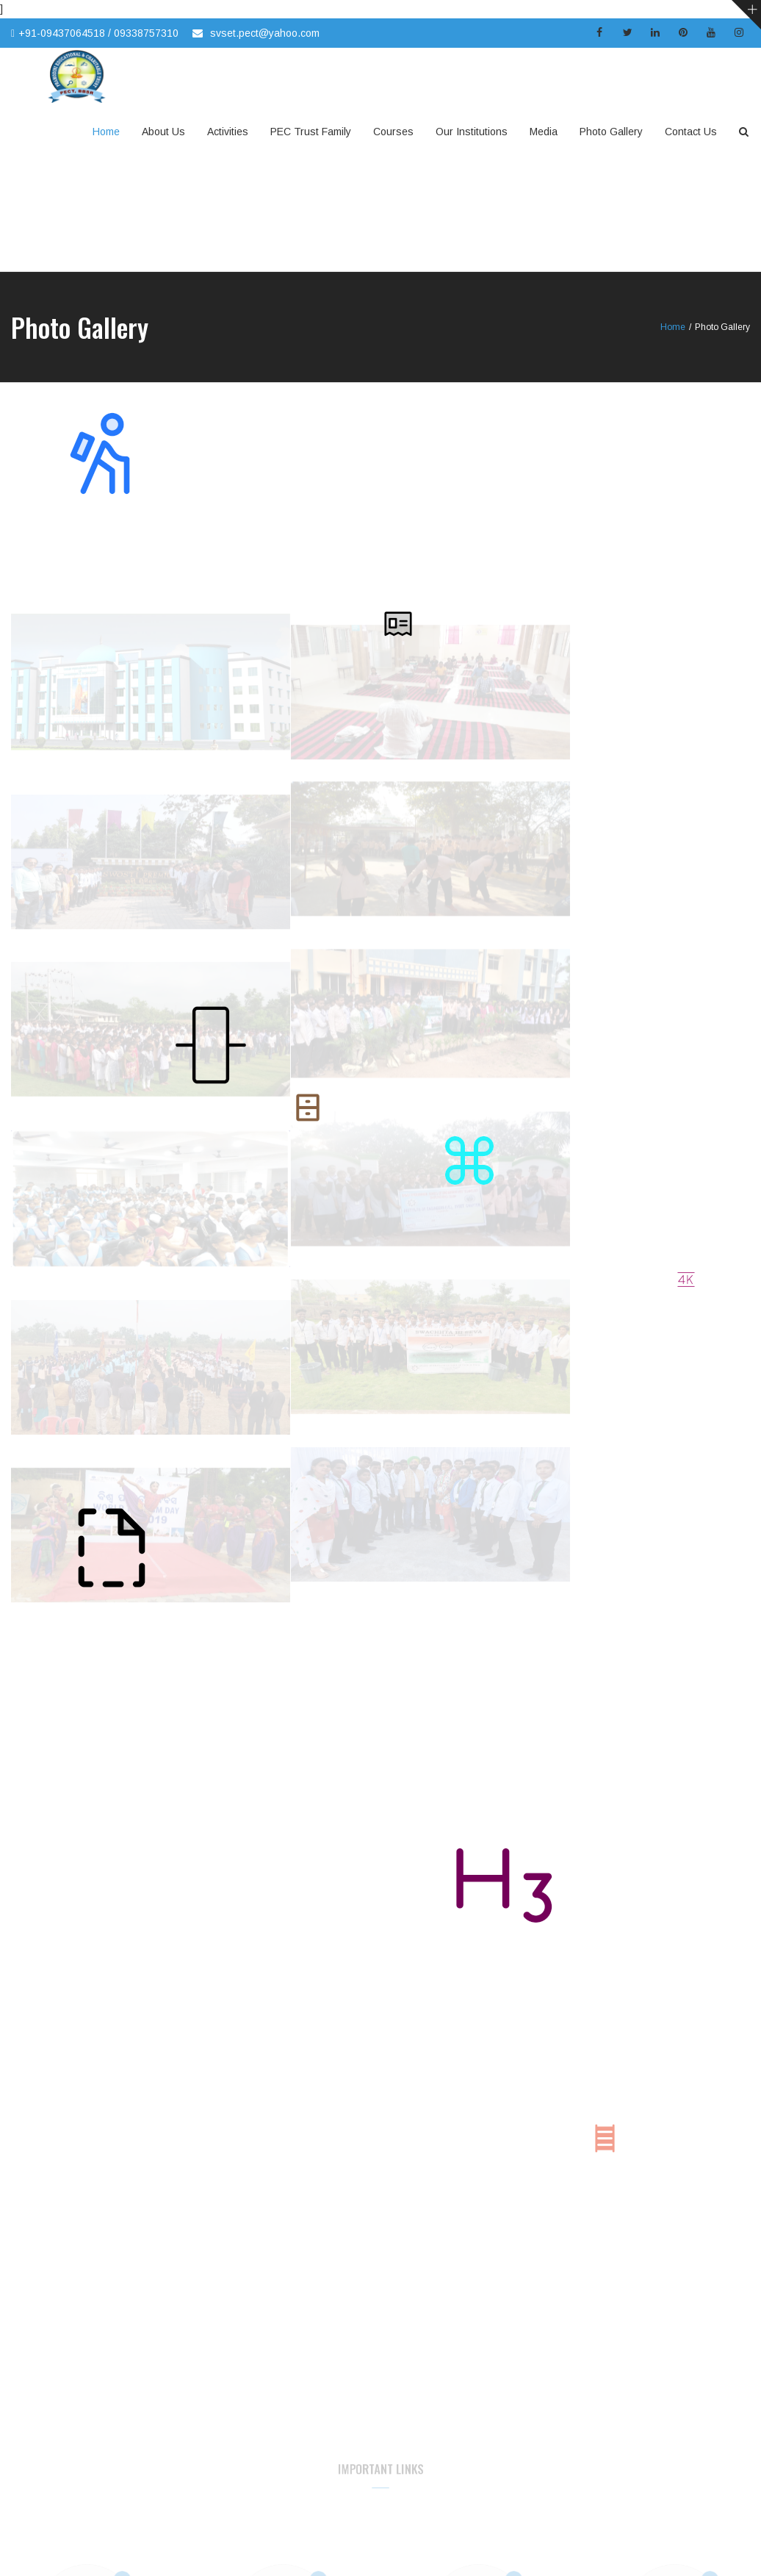  Describe the element at coordinates (104, 453) in the screenshot. I see `access hiking trails or outdoor activities` at that location.